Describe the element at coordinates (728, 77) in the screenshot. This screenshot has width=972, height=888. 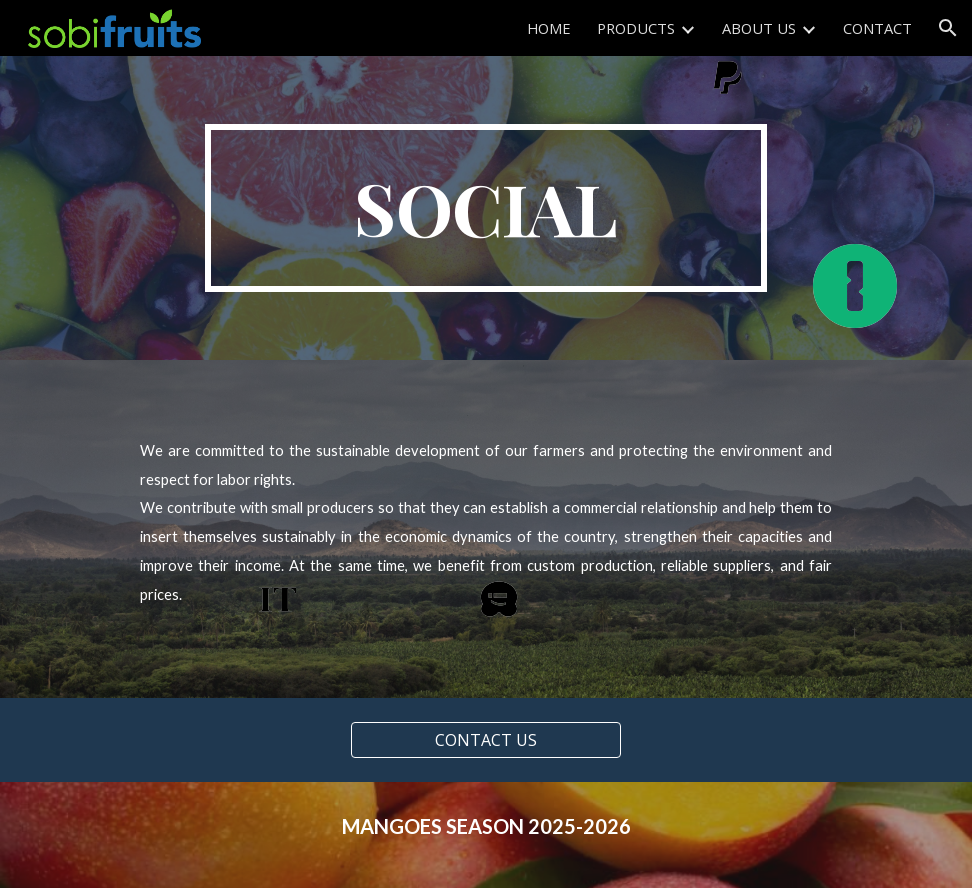
I see `pay with PayPal` at that location.